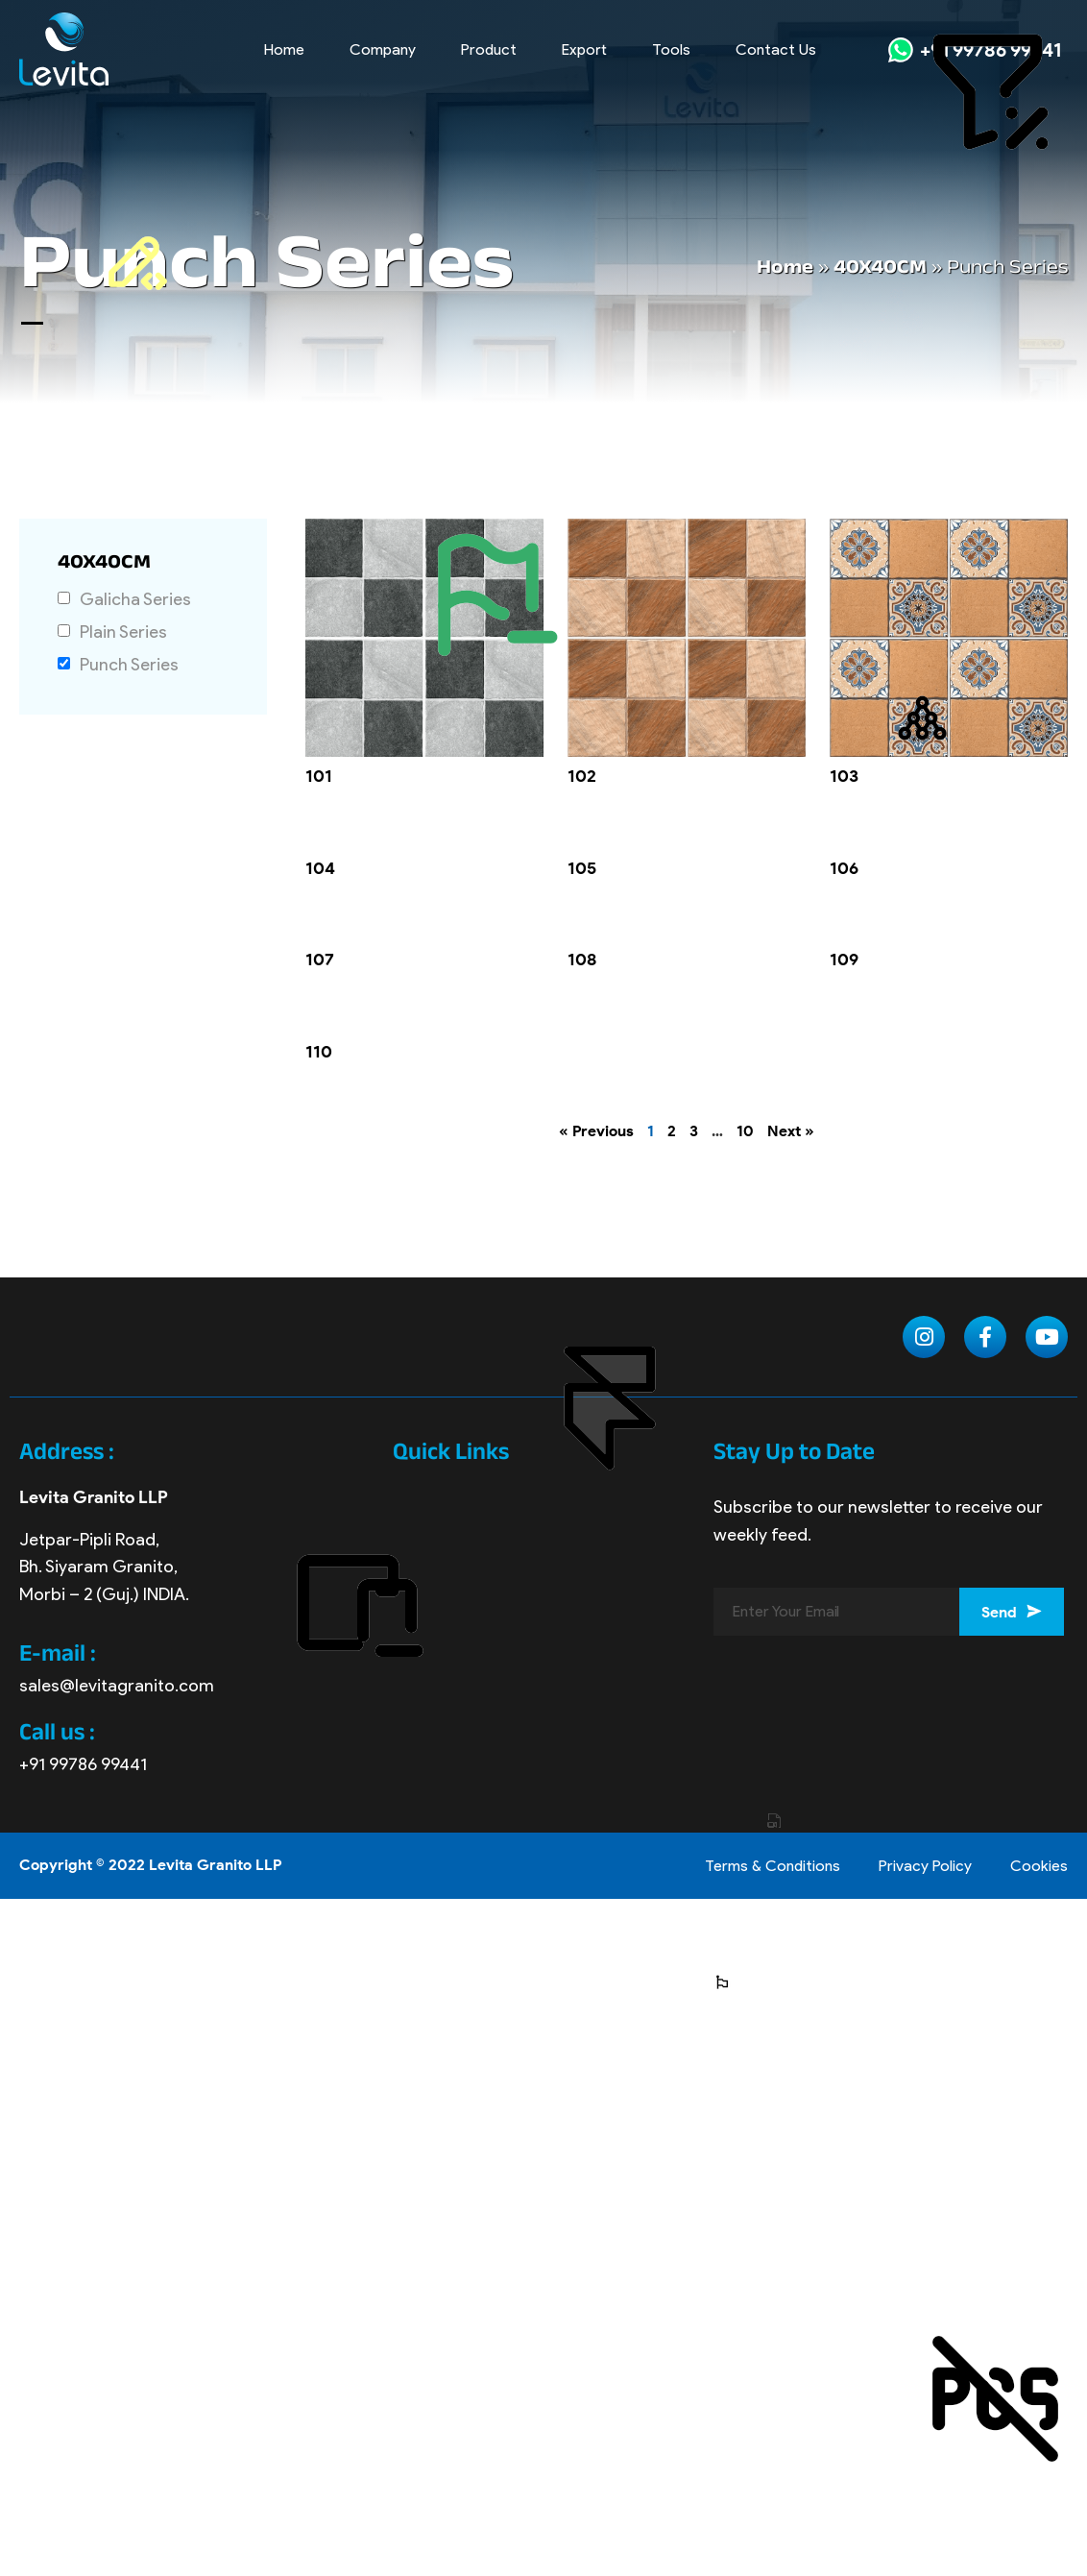 This screenshot has height=2576, width=1087. I want to click on view organizational hierarchy, so click(922, 717).